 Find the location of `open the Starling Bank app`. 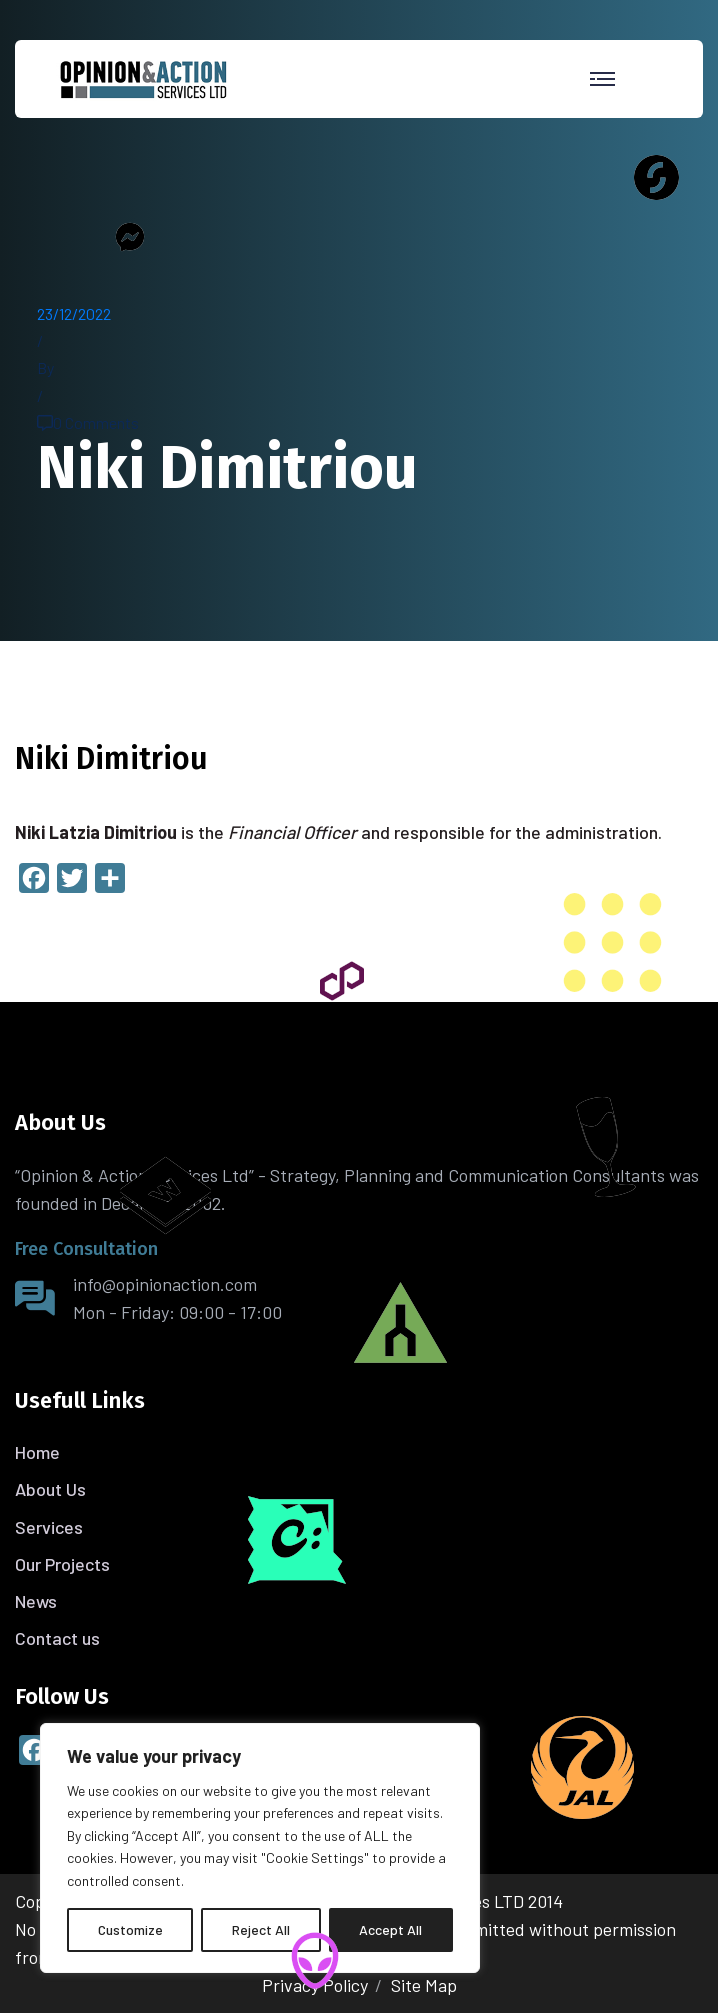

open the Starling Bank app is located at coordinates (656, 177).